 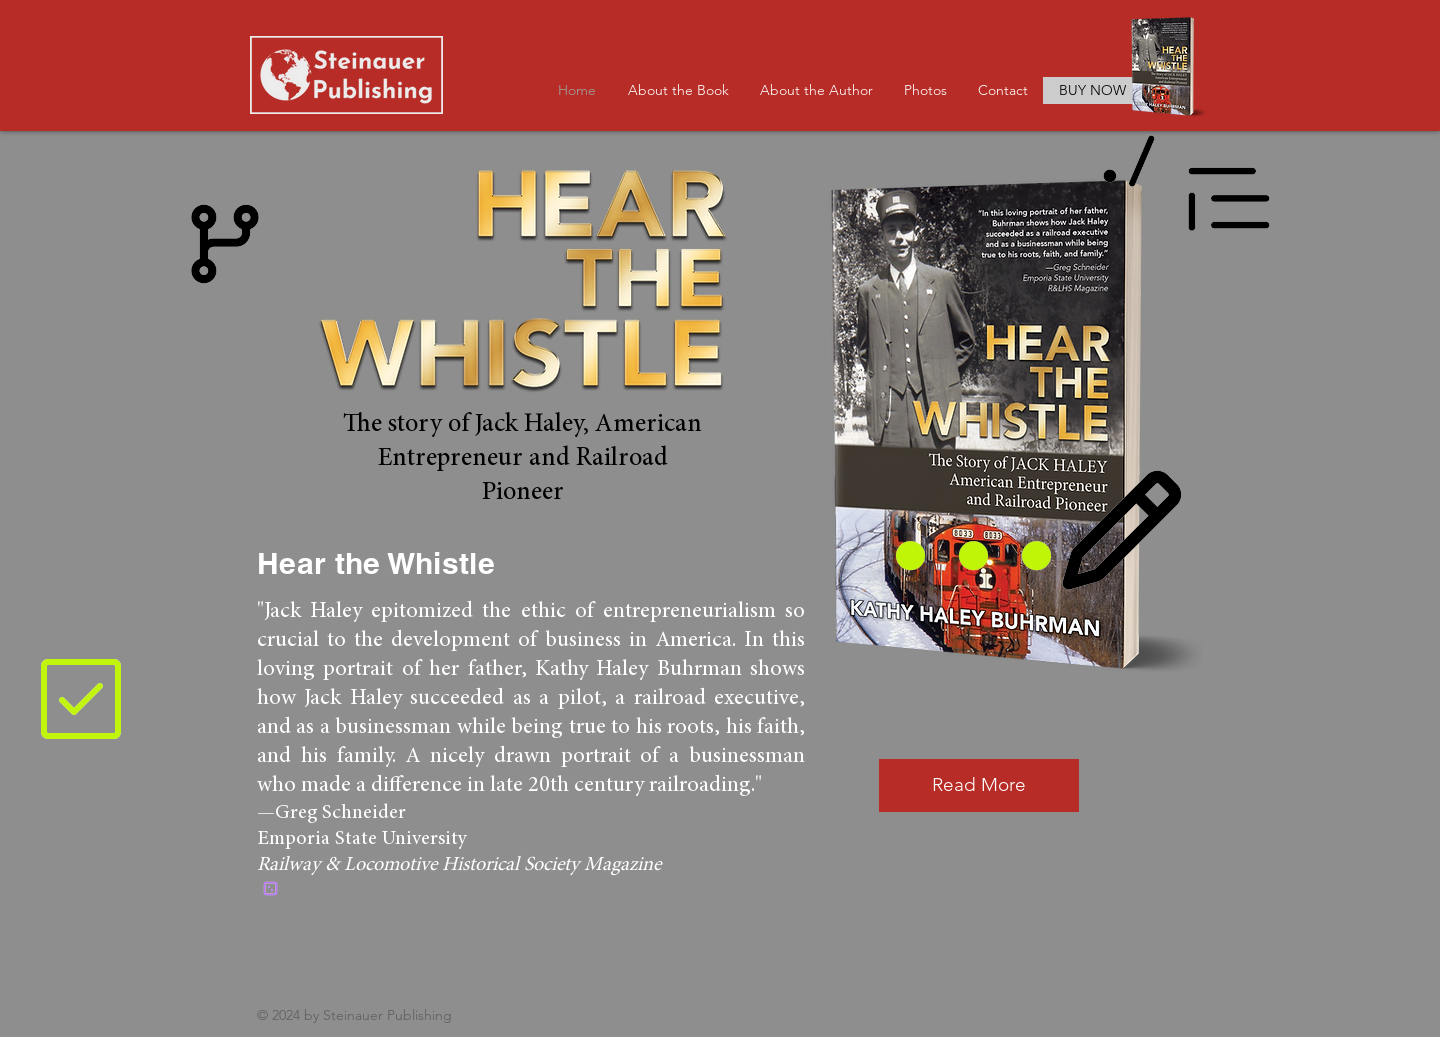 I want to click on select or confirm an option, so click(x=81, y=699).